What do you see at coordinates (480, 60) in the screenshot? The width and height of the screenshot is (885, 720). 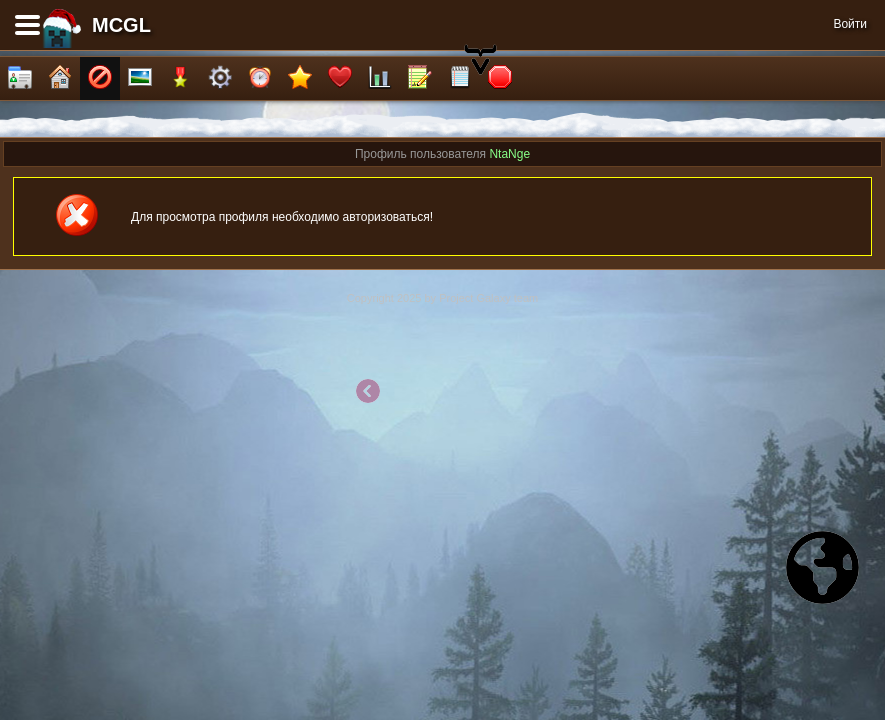 I see `vaadin framework logo` at bounding box center [480, 60].